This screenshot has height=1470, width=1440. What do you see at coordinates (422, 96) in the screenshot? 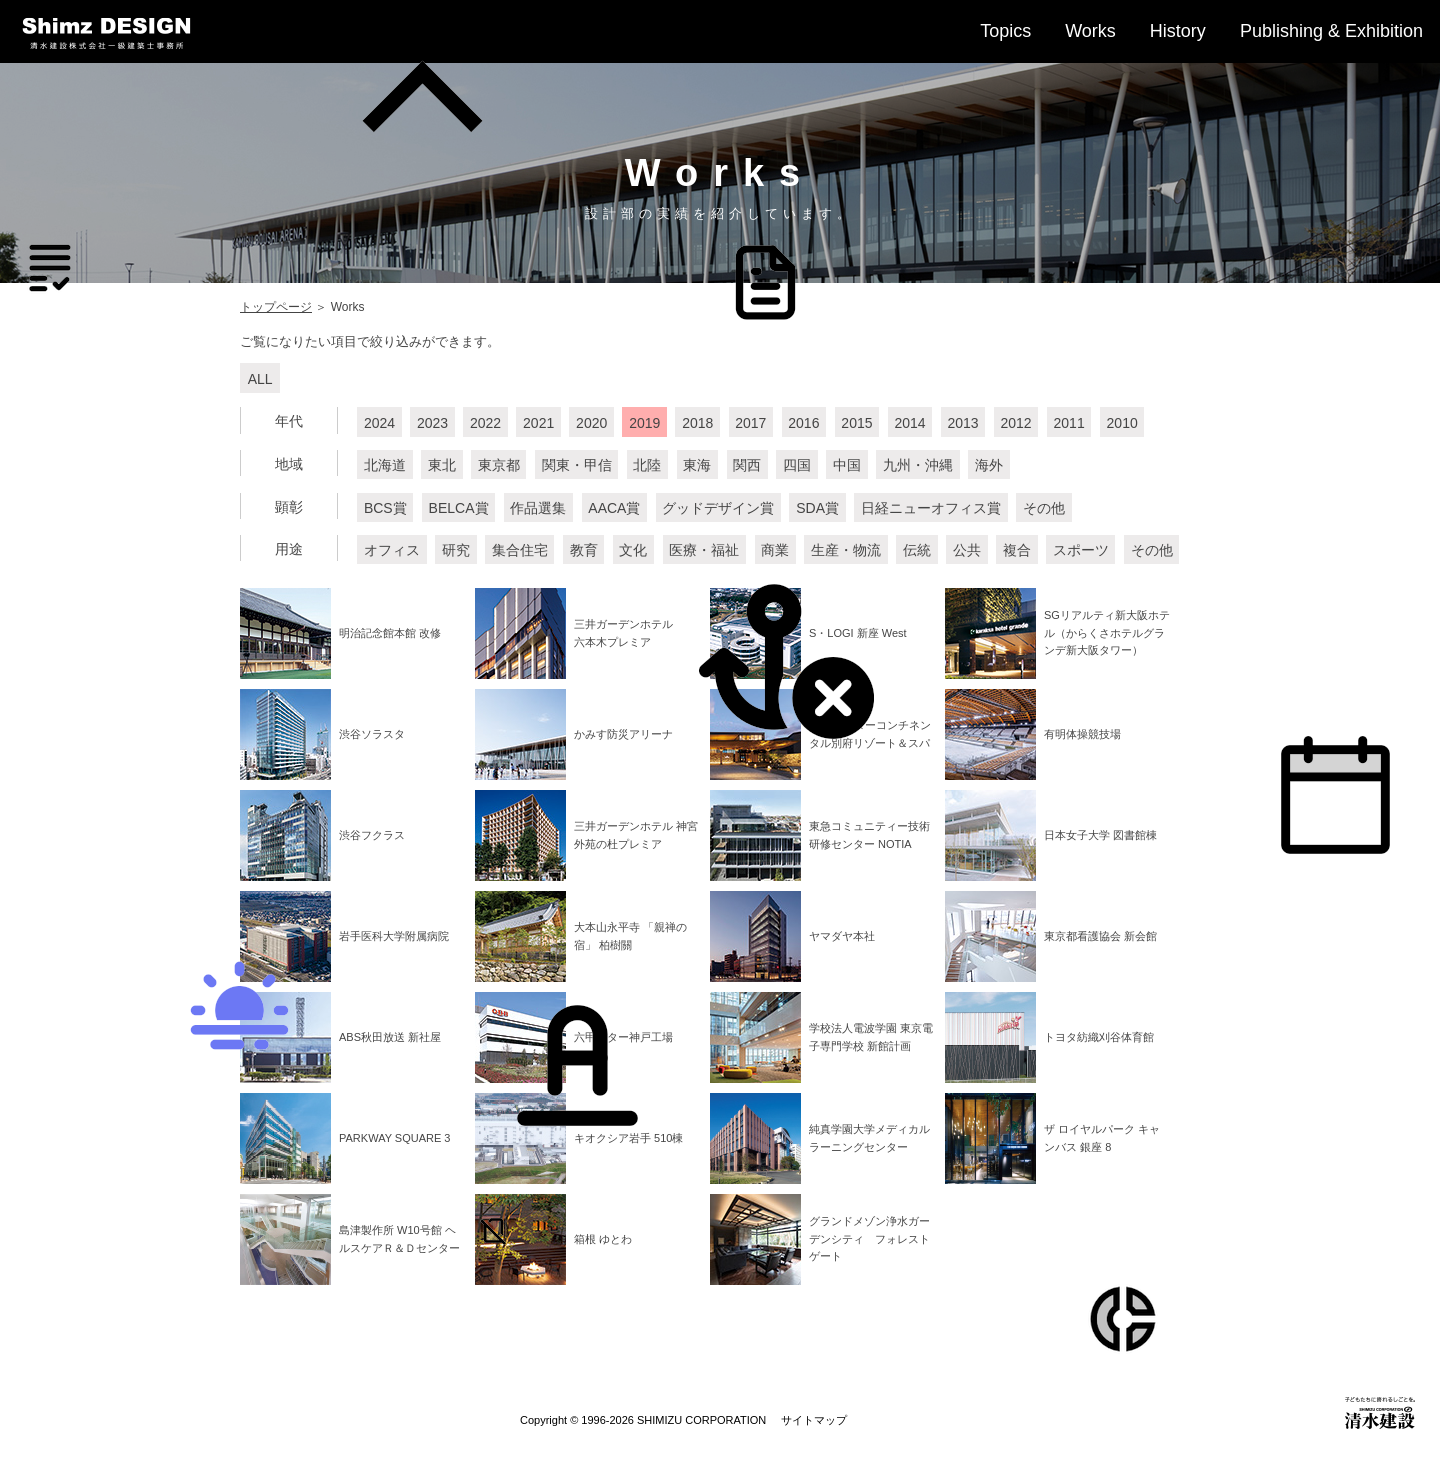
I see `collapse an expanded section` at bounding box center [422, 96].